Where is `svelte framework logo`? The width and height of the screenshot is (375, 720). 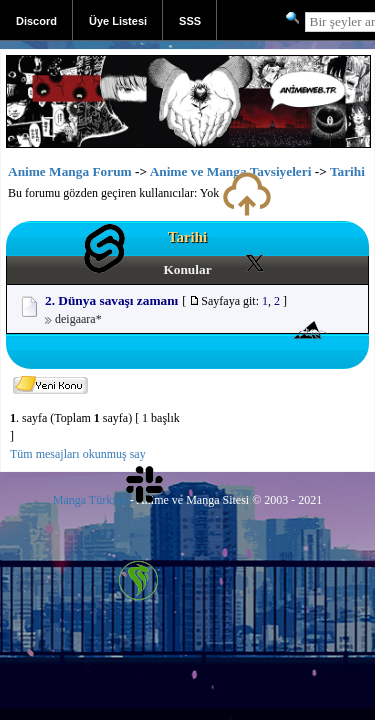 svelte framework logo is located at coordinates (104, 248).